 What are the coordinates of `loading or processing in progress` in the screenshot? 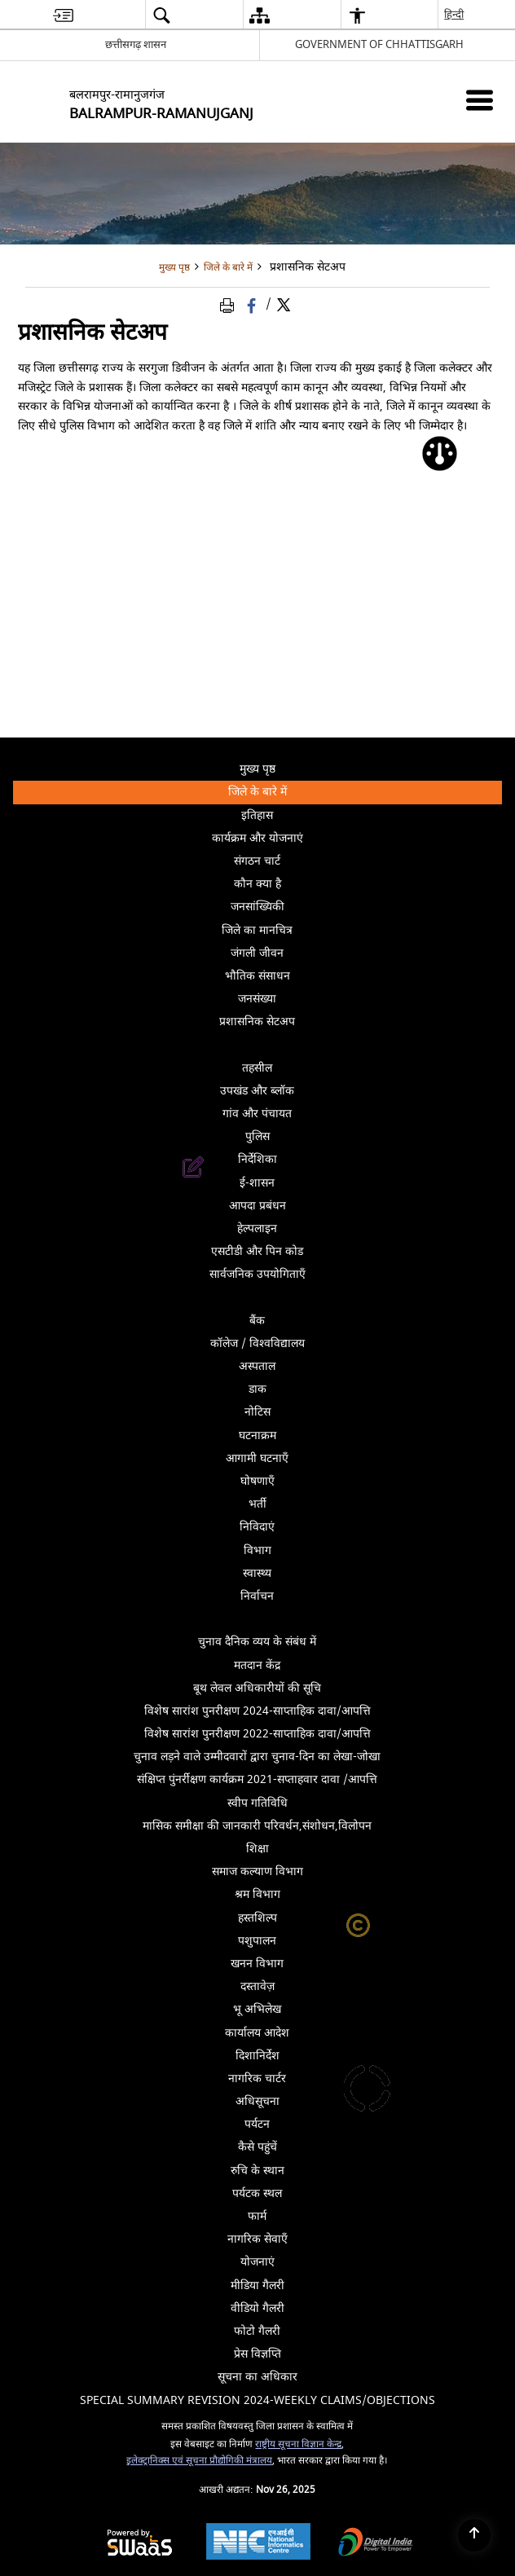 It's located at (367, 2088).